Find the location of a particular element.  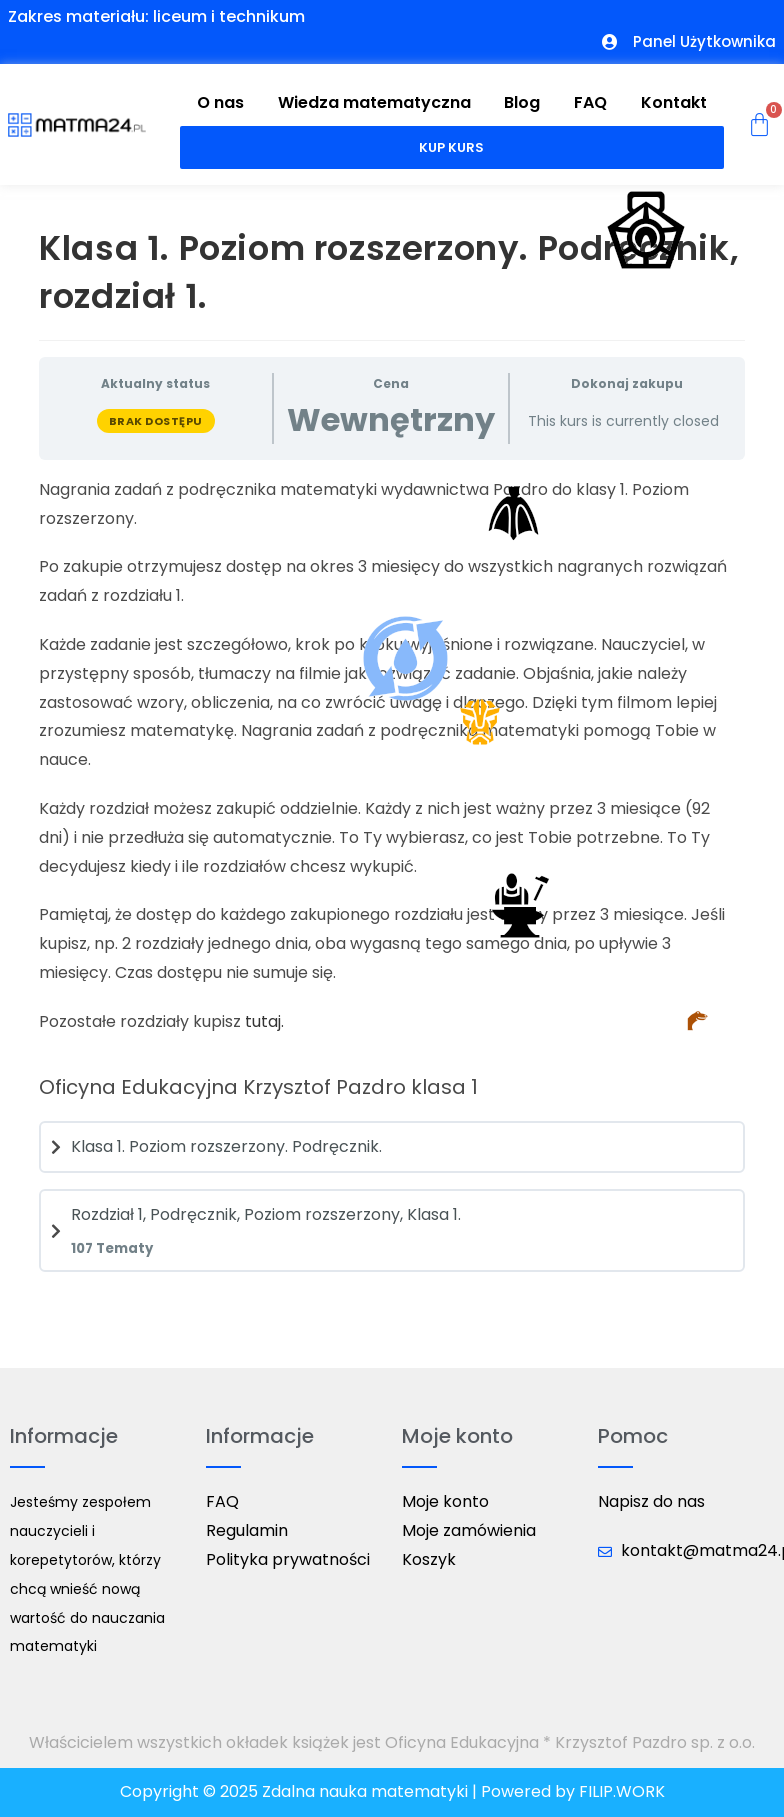

select mech or robot character is located at coordinates (480, 722).